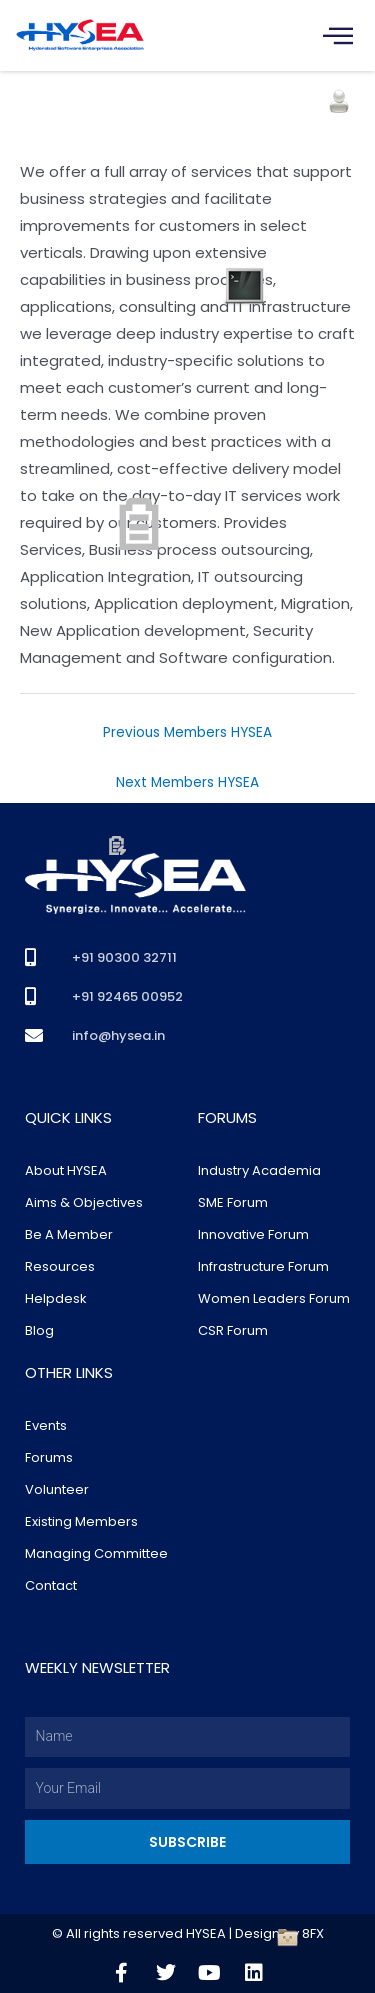 This screenshot has height=1993, width=375. I want to click on battery fully charged and currently charging, so click(116, 845).